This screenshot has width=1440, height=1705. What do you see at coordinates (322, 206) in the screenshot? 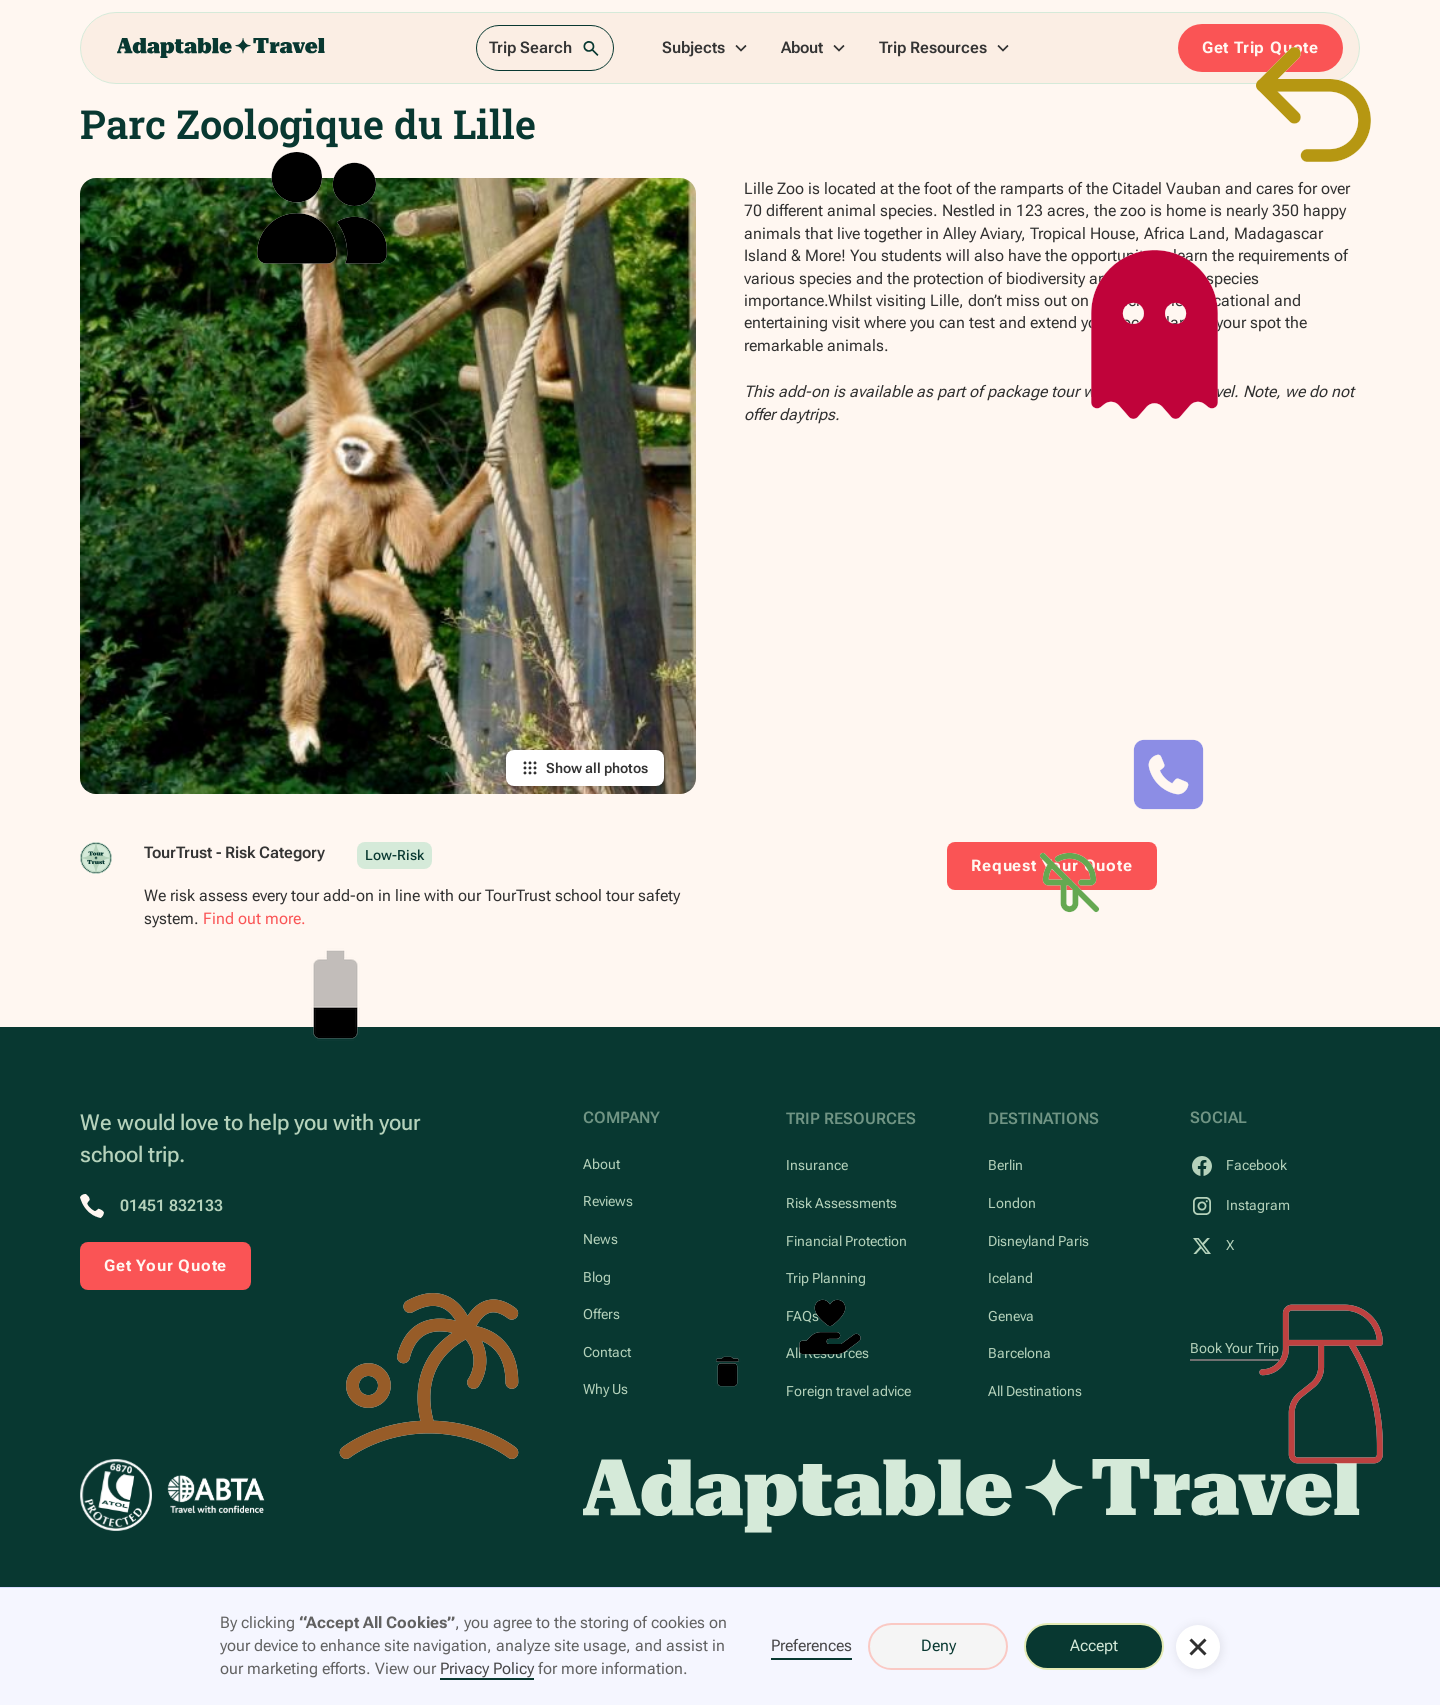
I see `view your friends list` at bounding box center [322, 206].